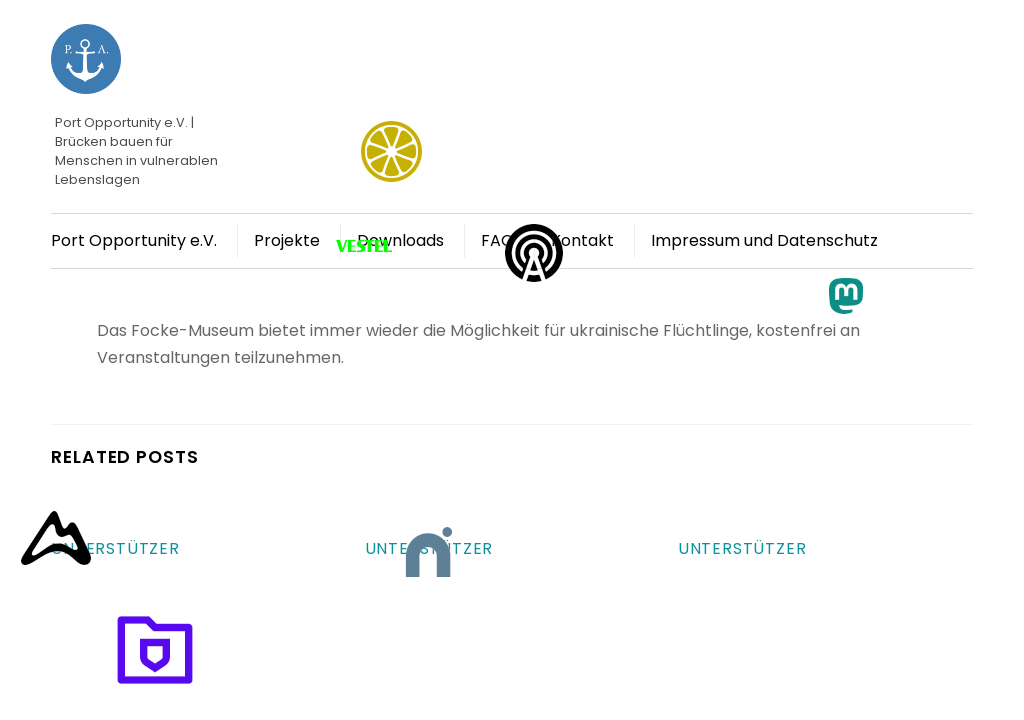 The width and height of the screenshot is (1024, 720). What do you see at coordinates (364, 246) in the screenshot?
I see `vestel brand logo` at bounding box center [364, 246].